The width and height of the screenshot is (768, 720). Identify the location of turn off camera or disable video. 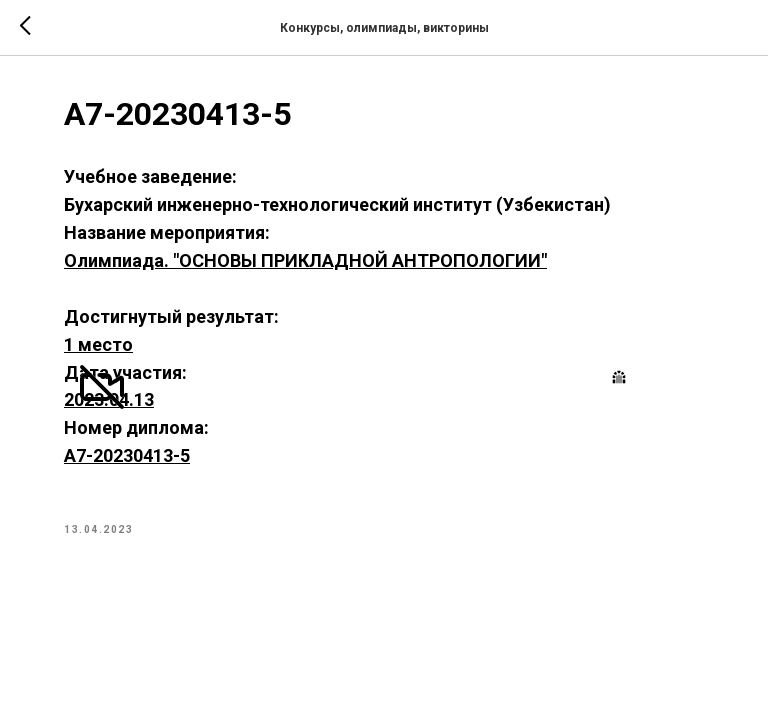
(102, 387).